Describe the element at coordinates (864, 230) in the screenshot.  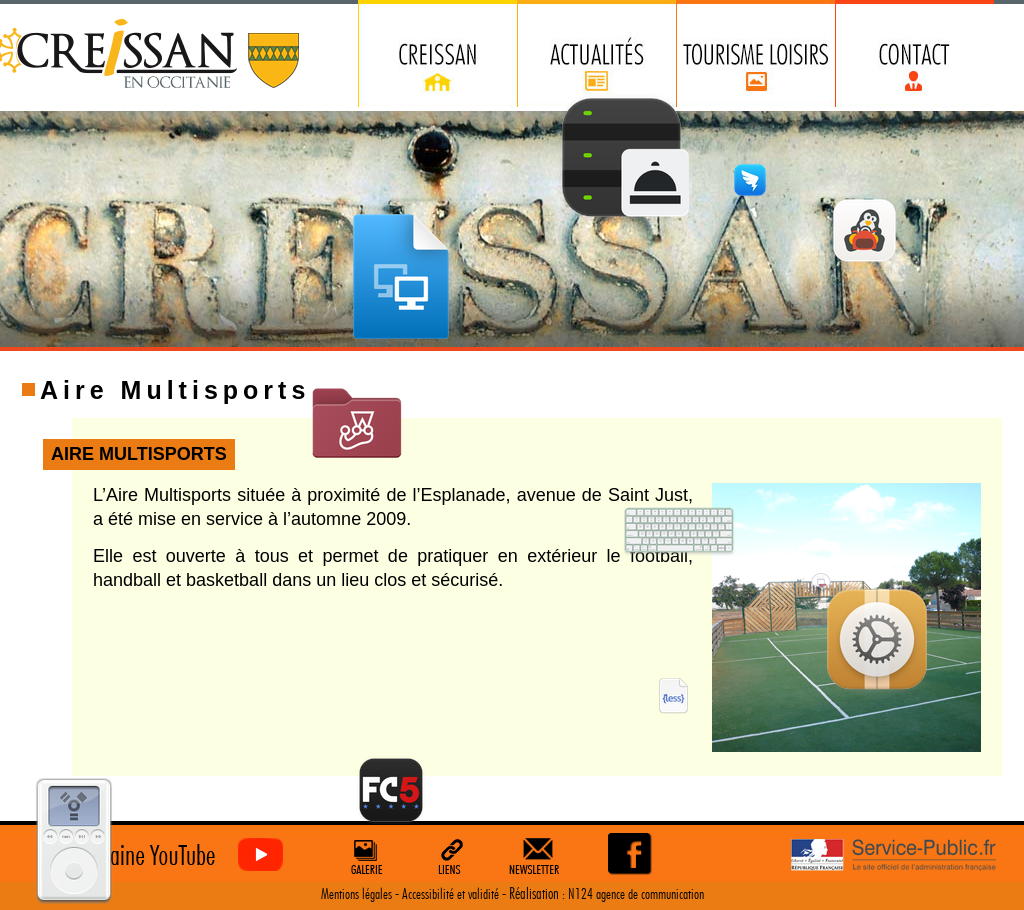
I see `launch supertuxkart racing game` at that location.